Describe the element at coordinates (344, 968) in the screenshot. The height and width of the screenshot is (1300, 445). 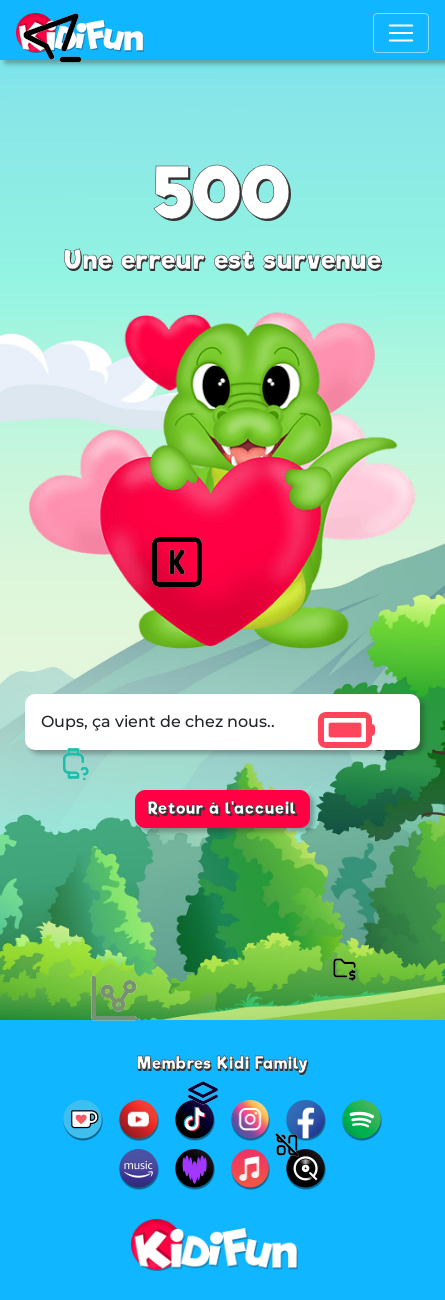
I see `access financial documents folder` at that location.